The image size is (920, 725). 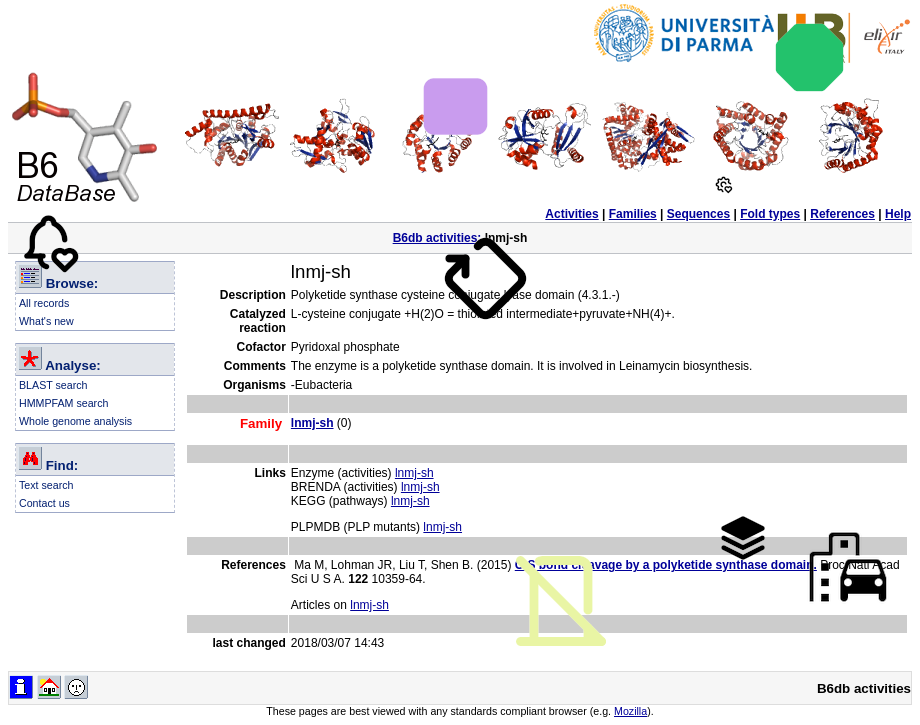 What do you see at coordinates (485, 278) in the screenshot?
I see `rotate image or element` at bounding box center [485, 278].